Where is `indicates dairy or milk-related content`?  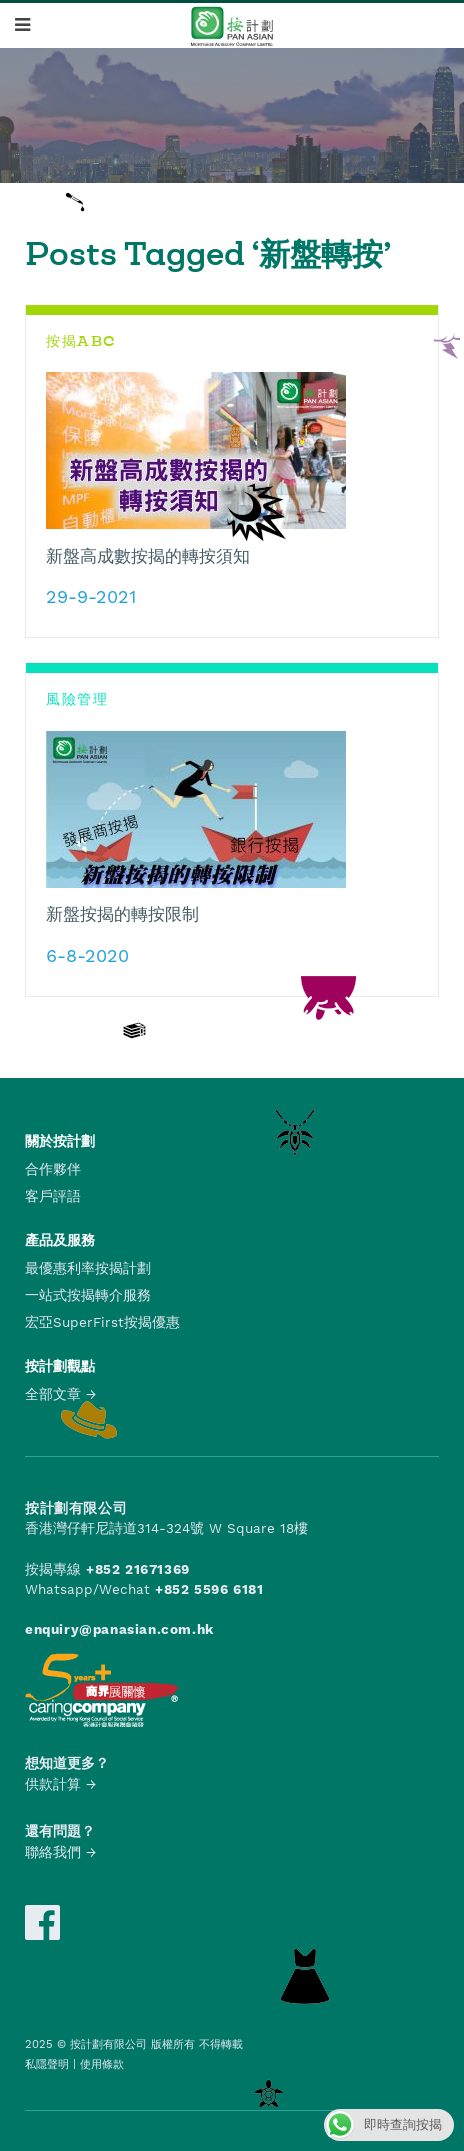
indicates dairy or milk-related content is located at coordinates (328, 1003).